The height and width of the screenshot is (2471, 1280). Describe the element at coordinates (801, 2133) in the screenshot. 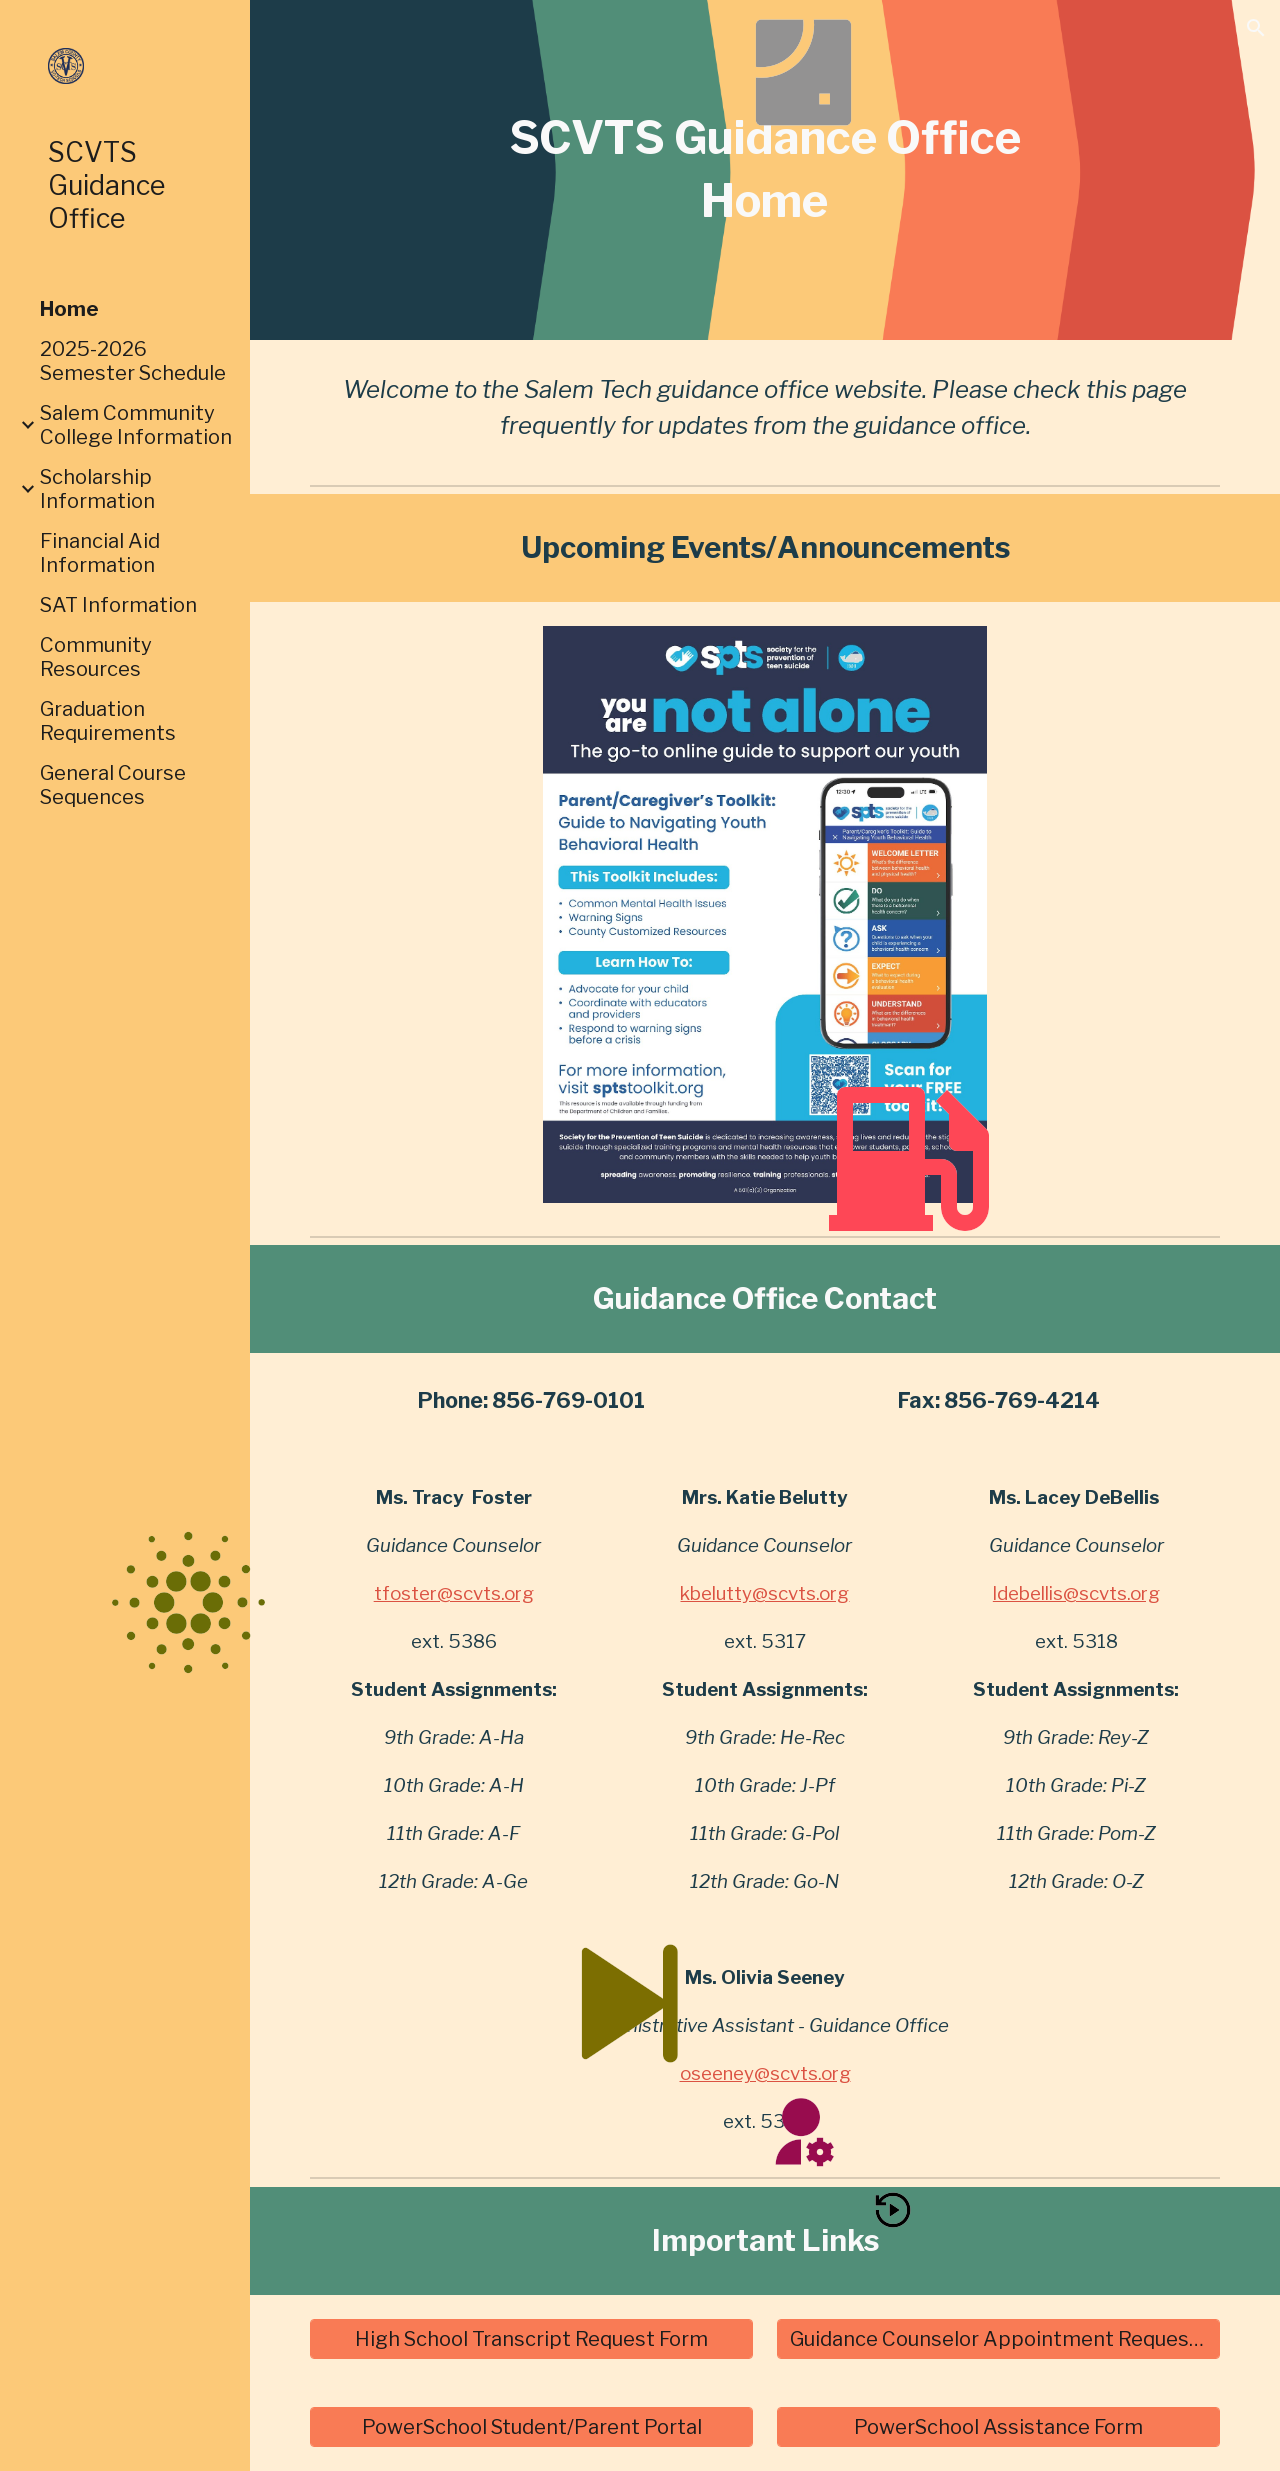

I see `access user account settings` at that location.